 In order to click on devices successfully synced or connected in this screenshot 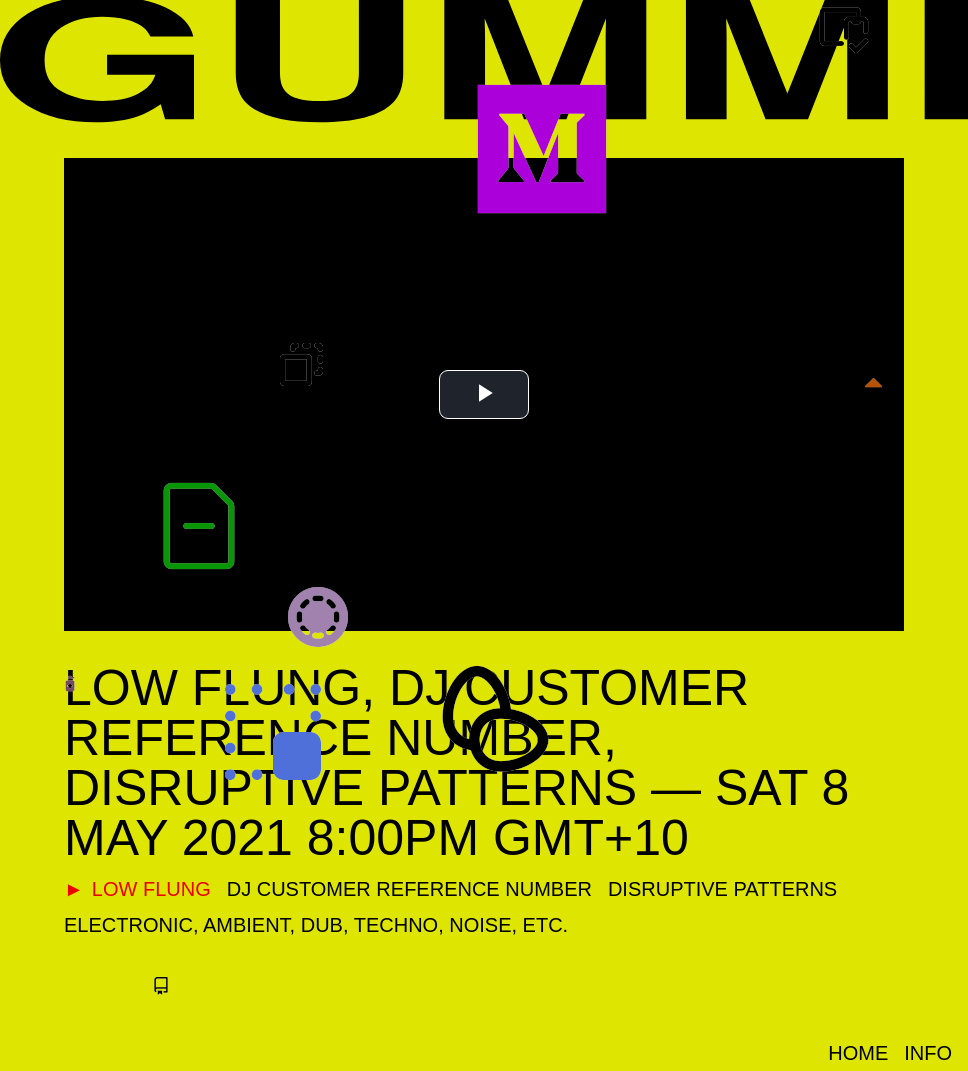, I will do `click(844, 29)`.